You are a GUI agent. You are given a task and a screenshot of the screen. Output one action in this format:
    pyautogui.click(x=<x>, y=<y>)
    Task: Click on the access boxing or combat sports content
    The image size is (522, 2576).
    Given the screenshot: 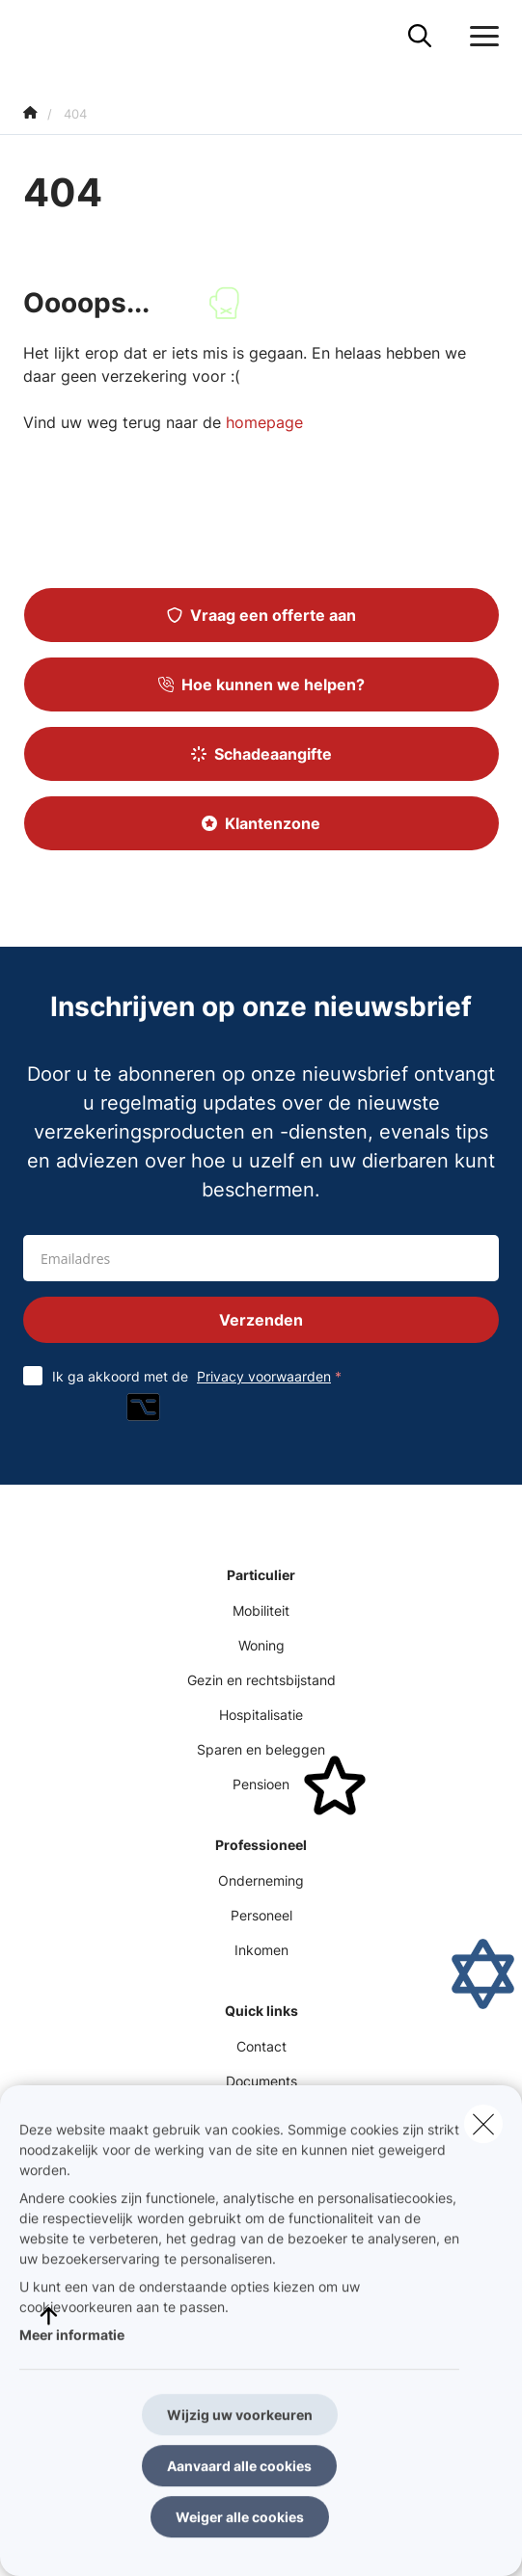 What is the action you would take?
    pyautogui.click(x=225, y=304)
    